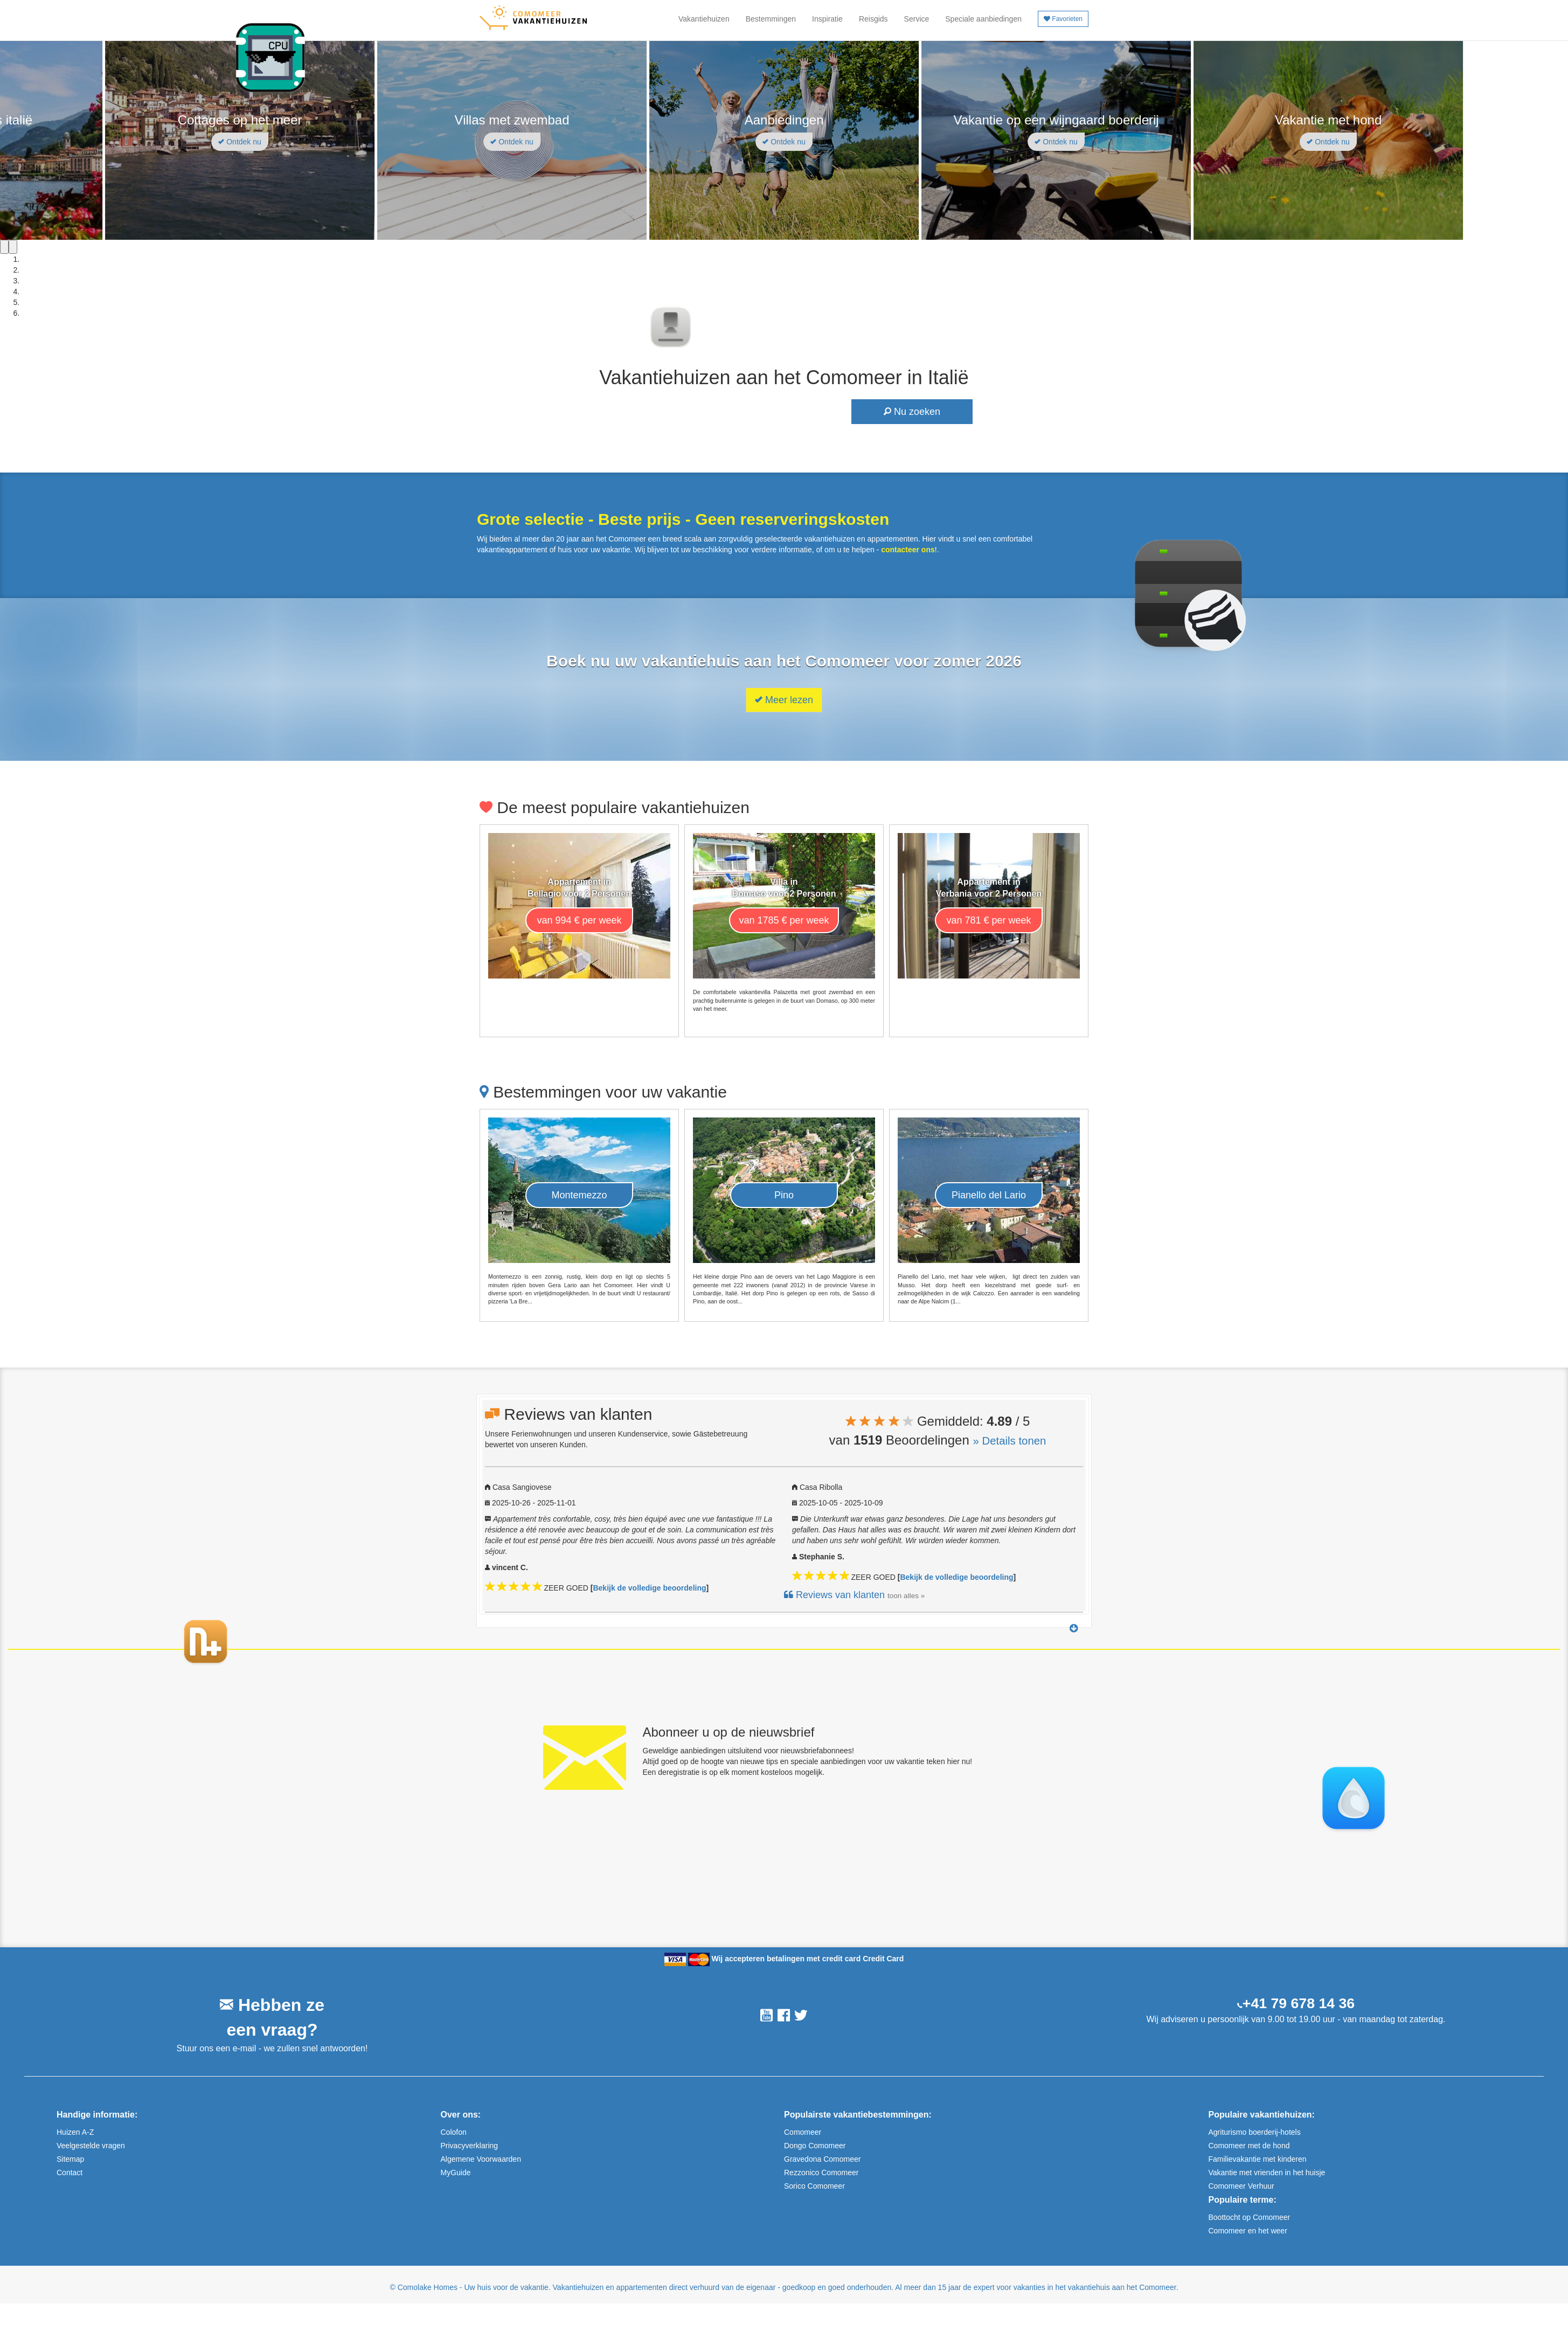  I want to click on open nicotine+ peer-to-peer file sharing client, so click(205, 1641).